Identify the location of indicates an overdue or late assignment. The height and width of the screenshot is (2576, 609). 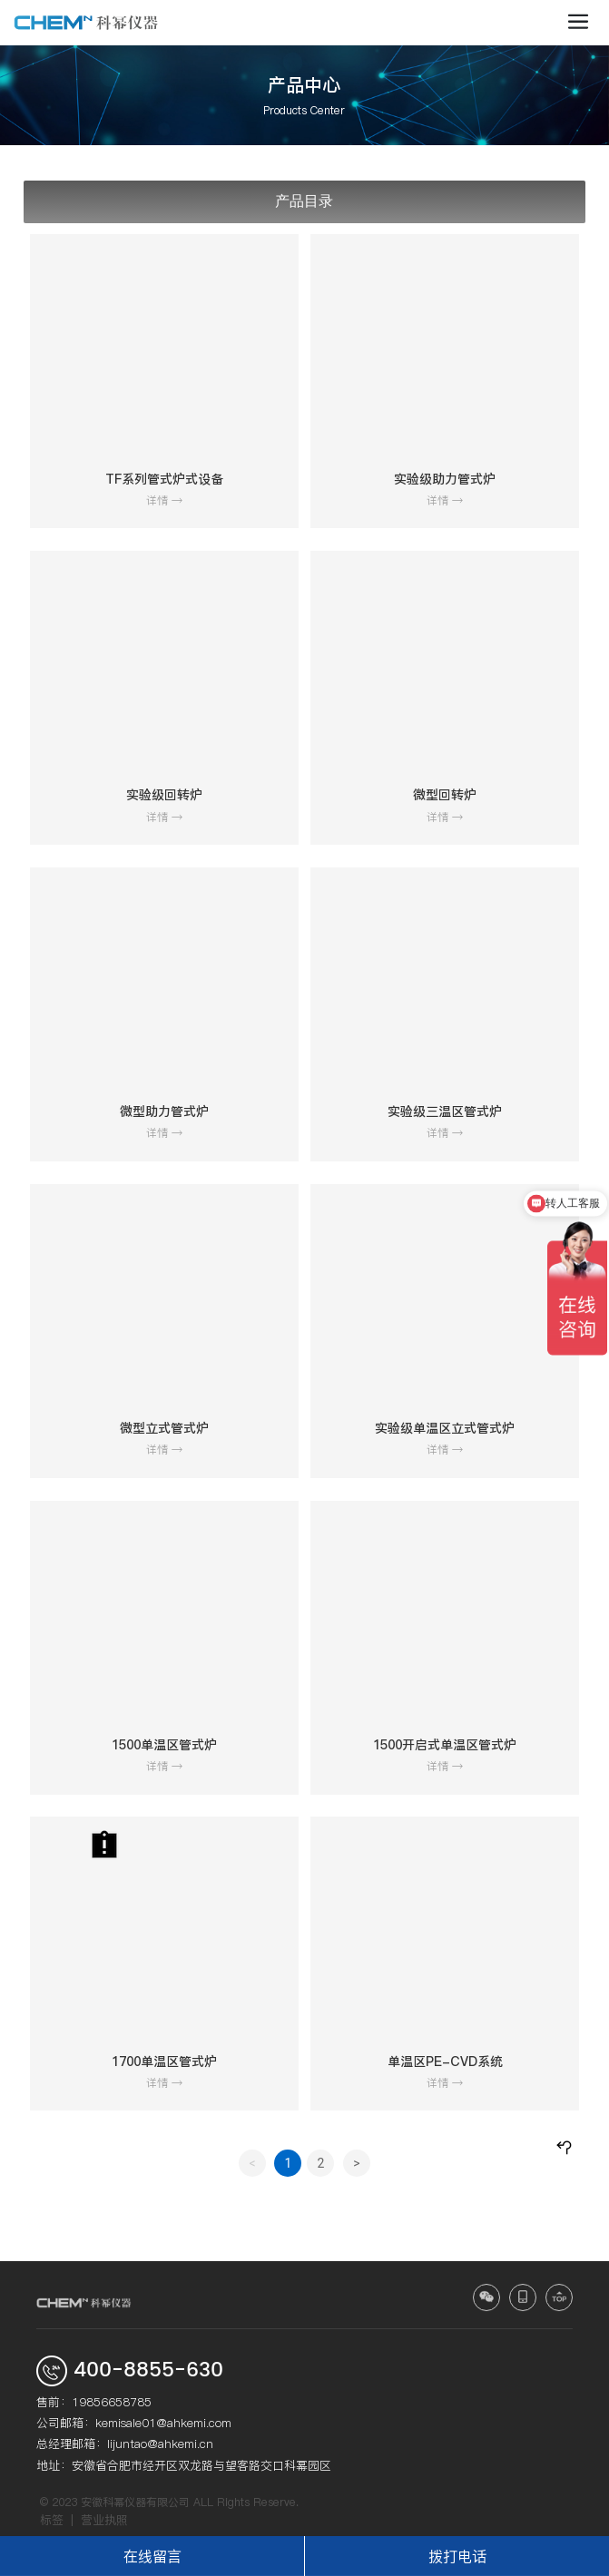
(104, 1846).